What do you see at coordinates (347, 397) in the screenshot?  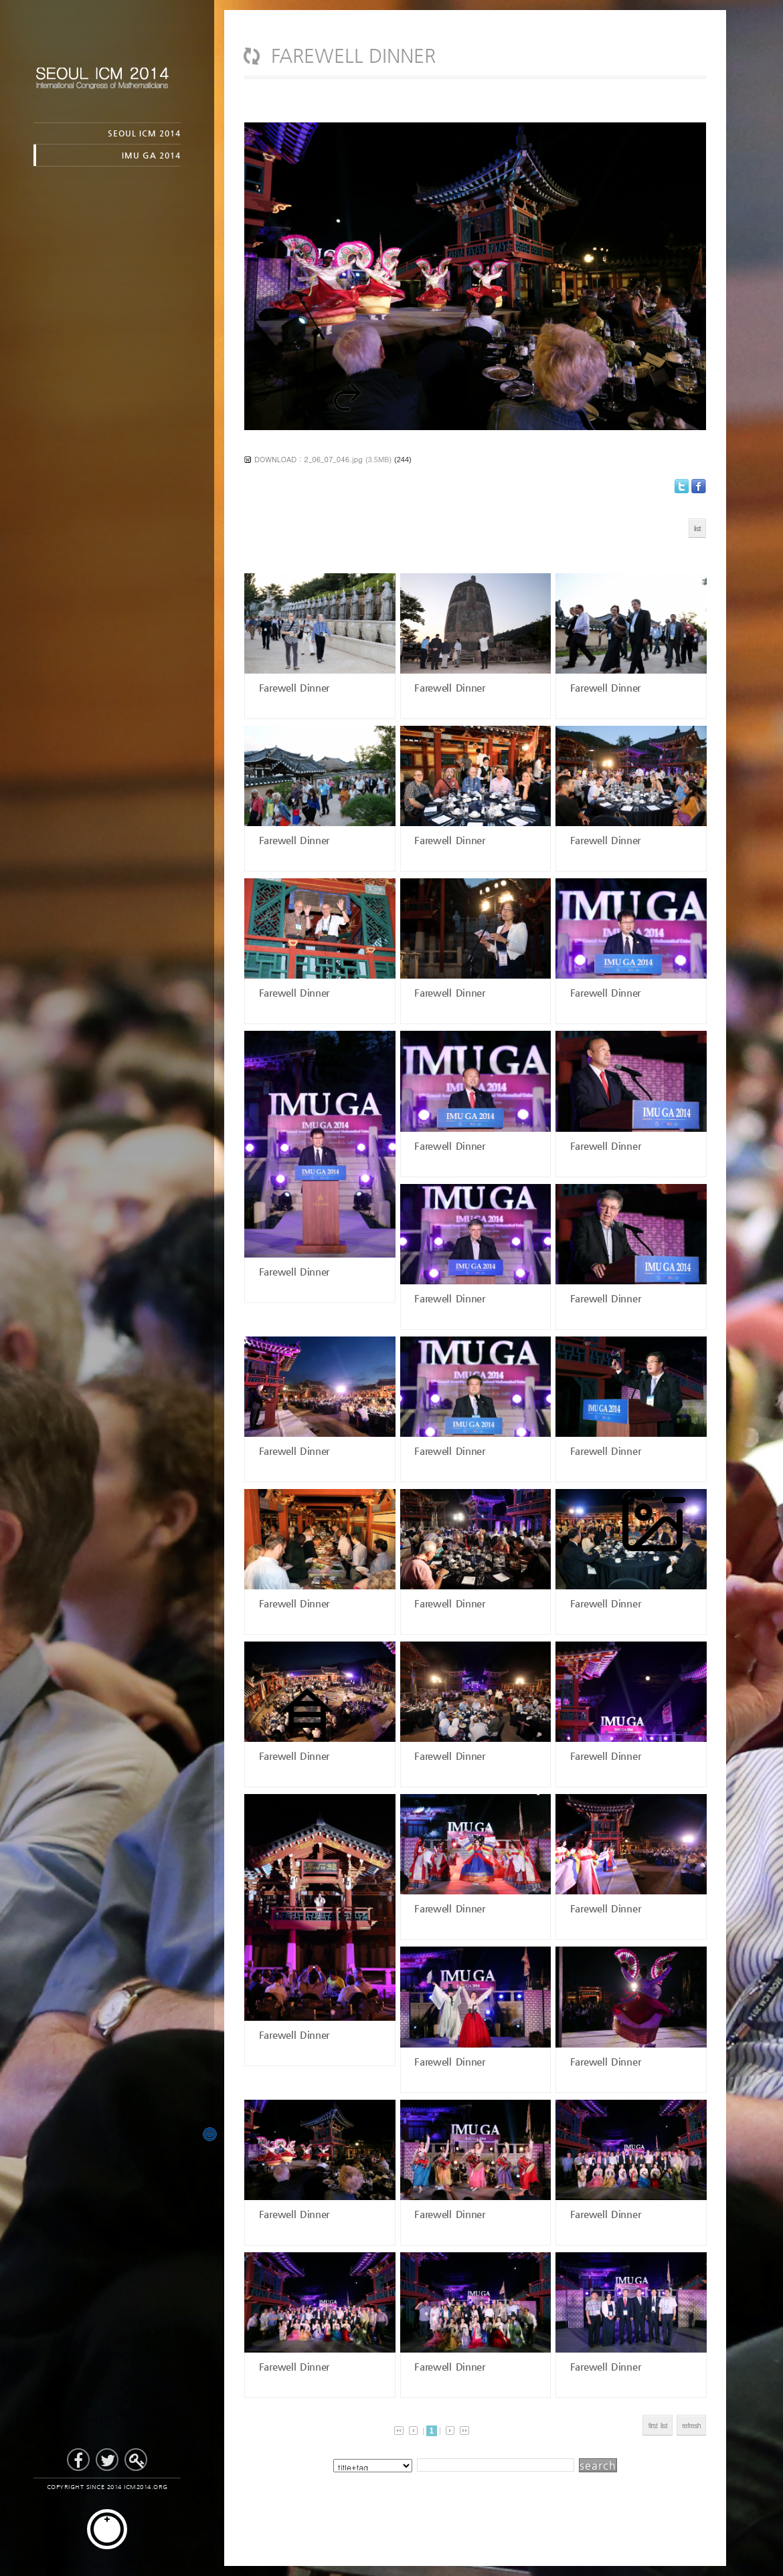 I see `redo the last undone action` at bounding box center [347, 397].